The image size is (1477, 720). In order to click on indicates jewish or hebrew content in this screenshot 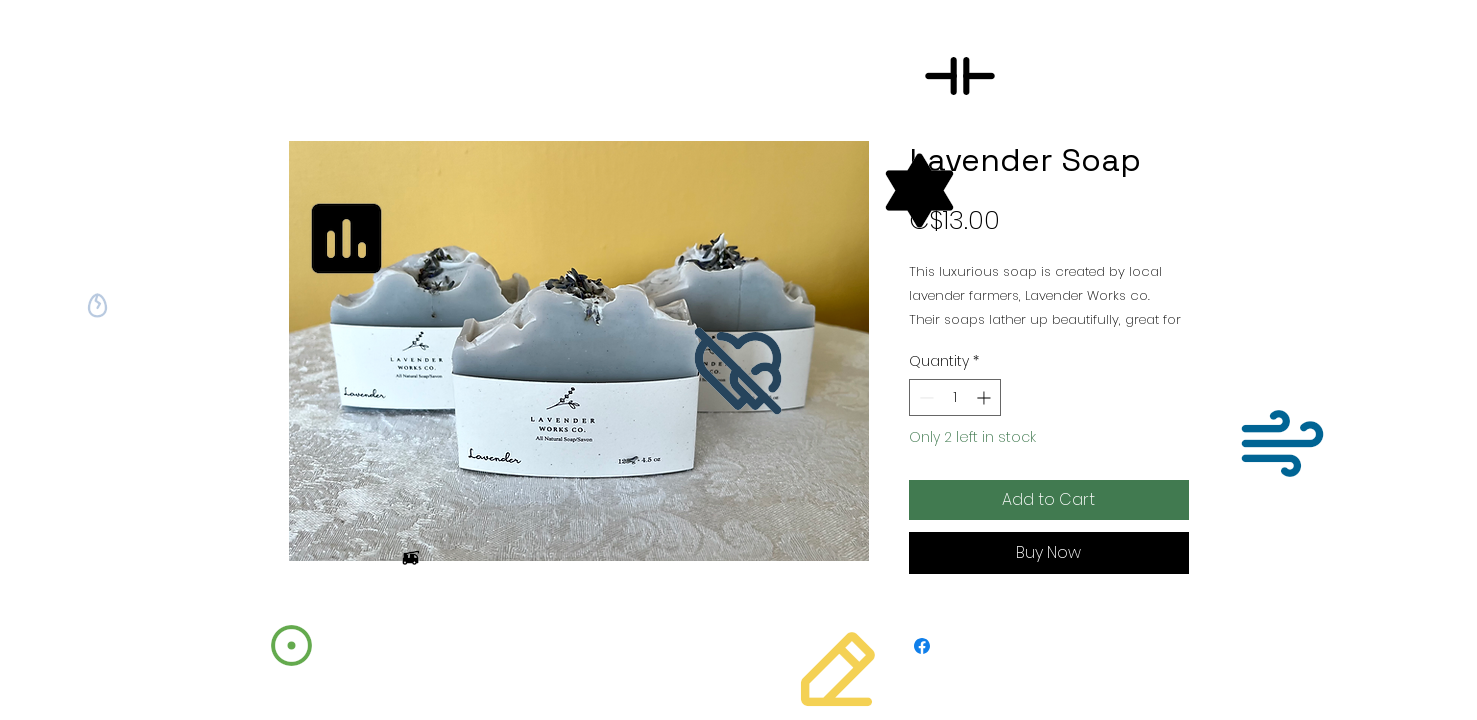, I will do `click(919, 190)`.